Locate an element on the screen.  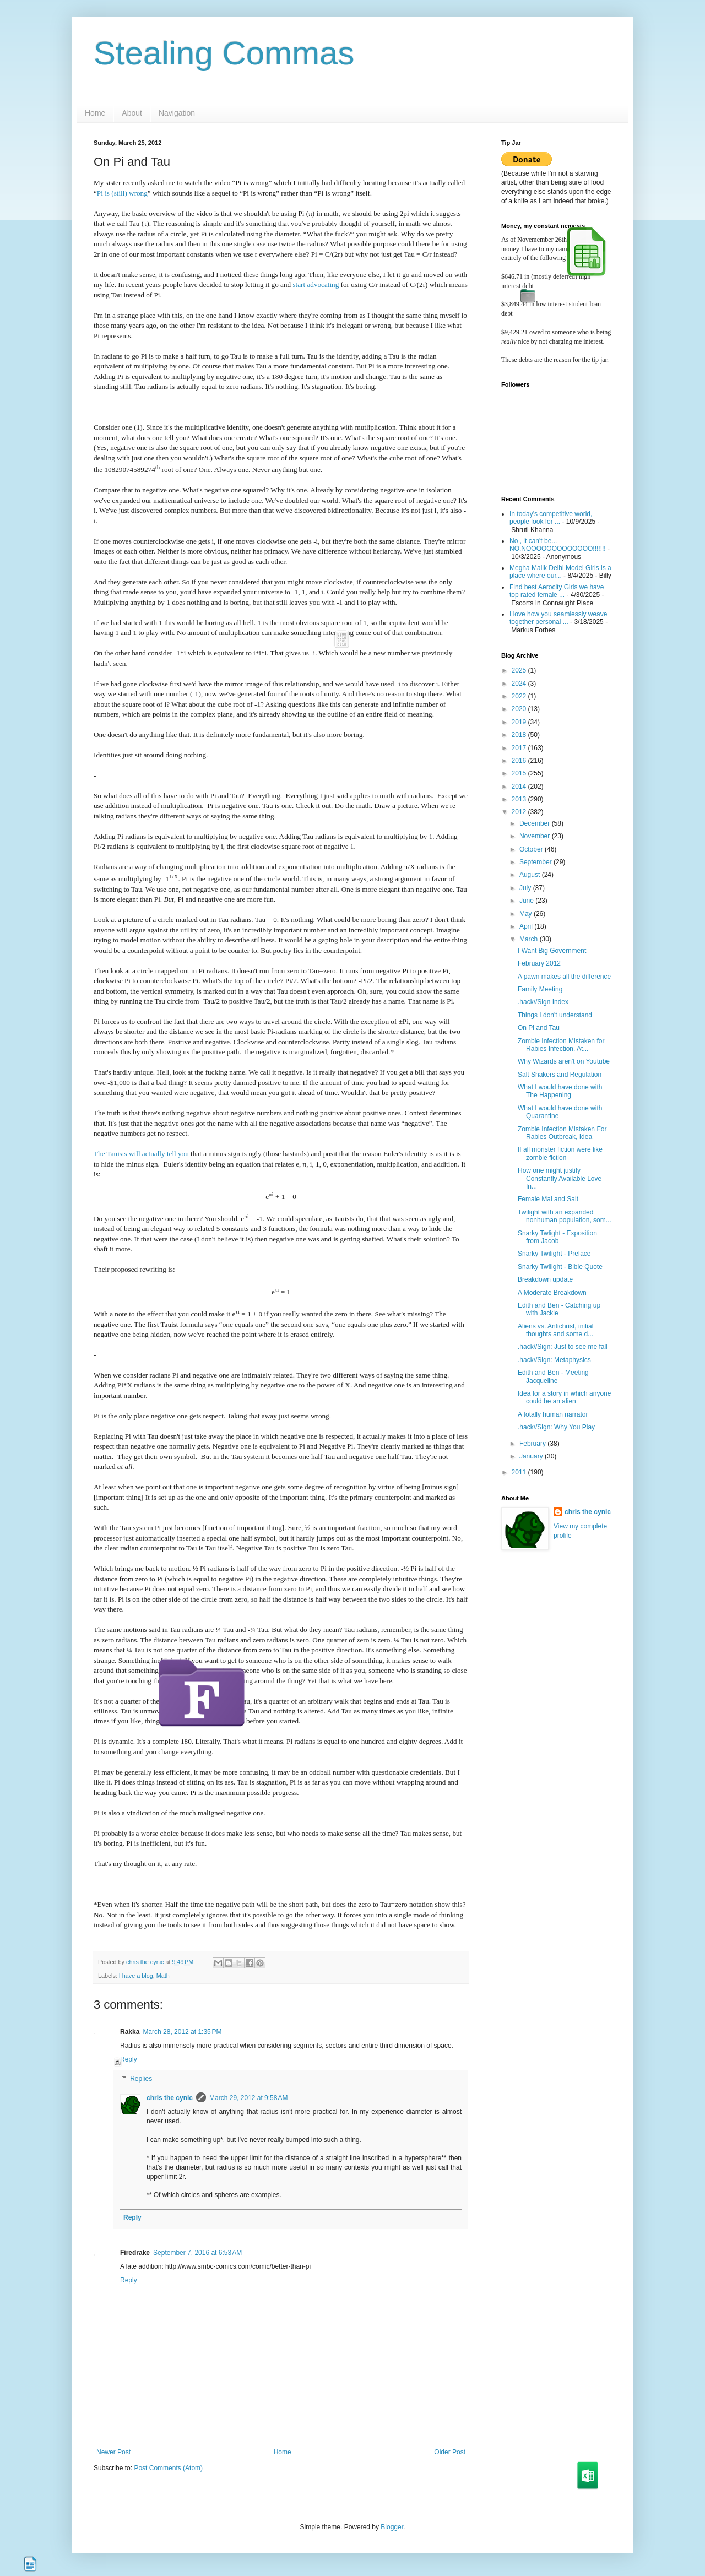
spreadsheet template file is located at coordinates (588, 2476).